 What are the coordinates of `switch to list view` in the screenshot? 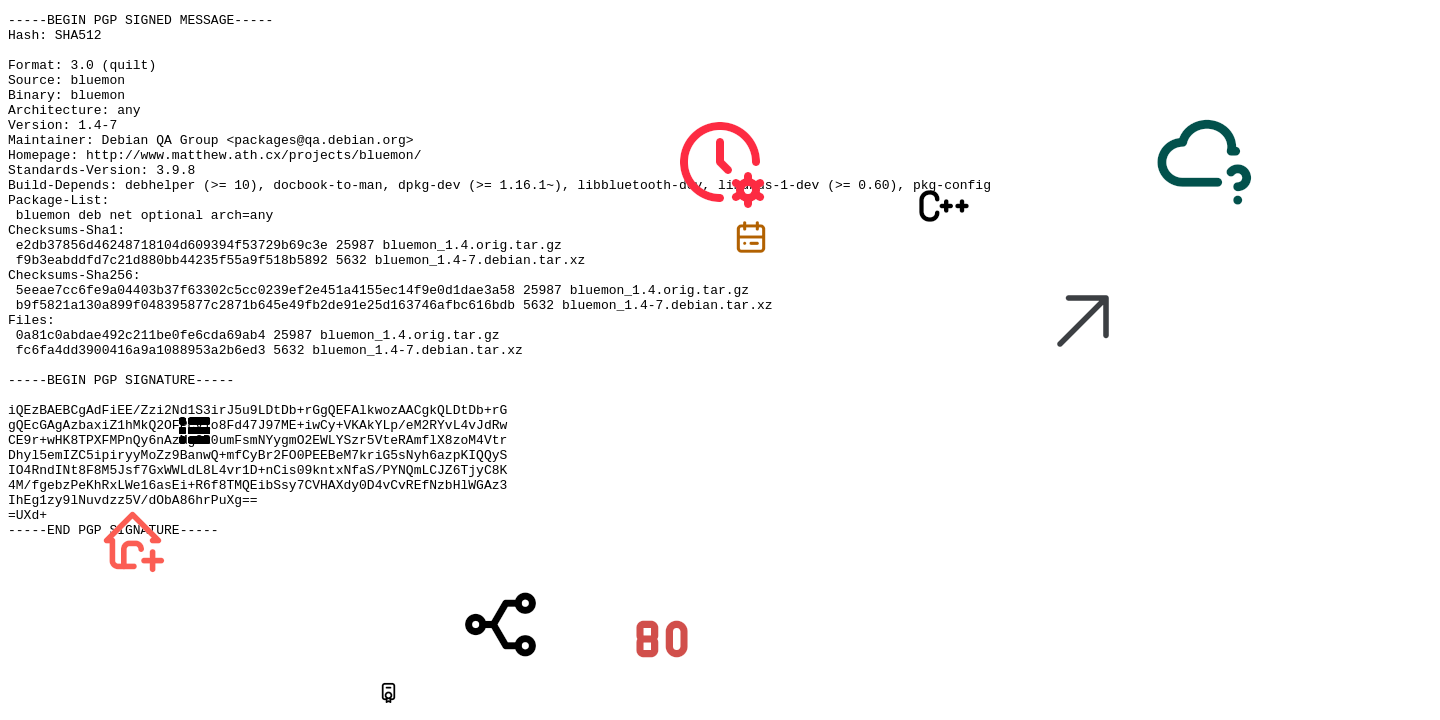 It's located at (195, 430).